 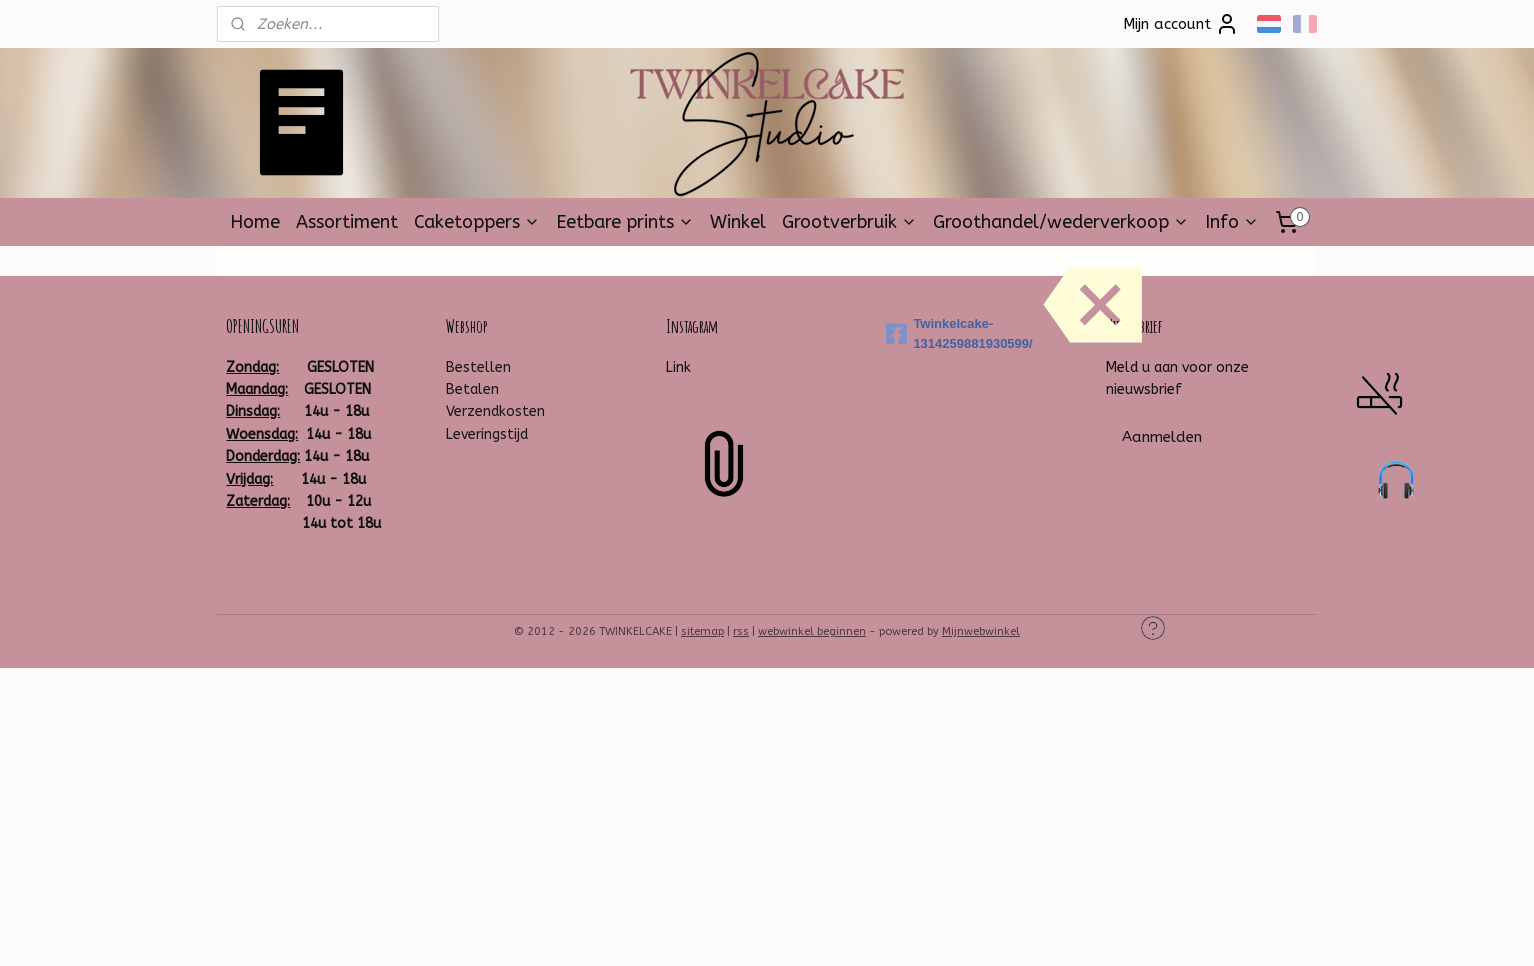 I want to click on no smoking zone indicator, so click(x=1379, y=395).